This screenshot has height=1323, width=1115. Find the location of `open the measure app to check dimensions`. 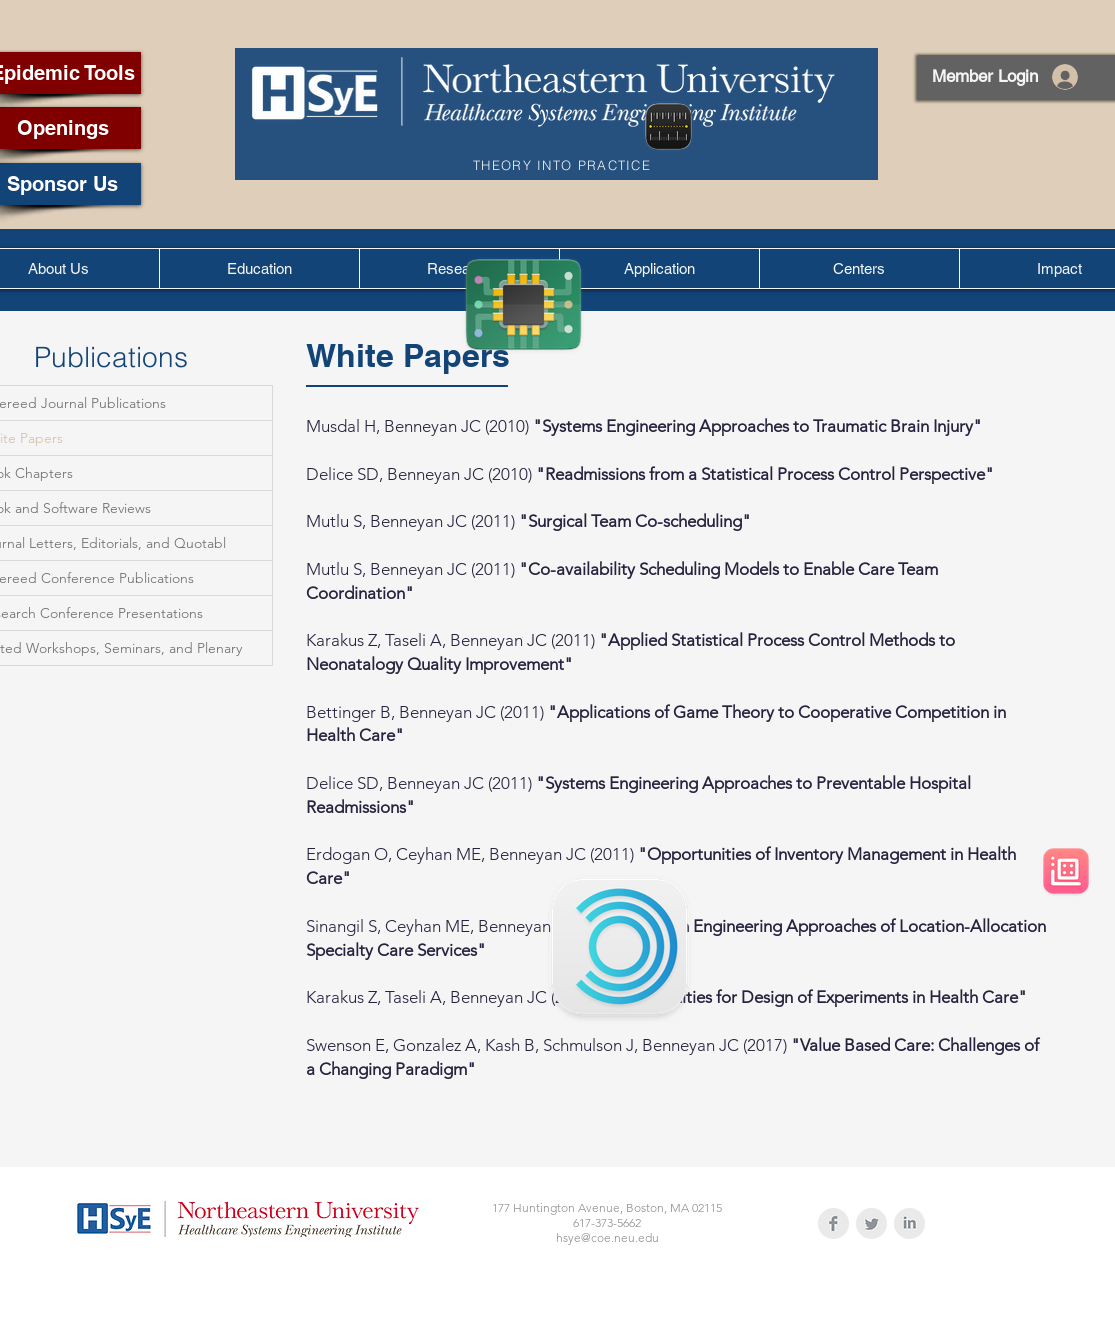

open the measure app to check dimensions is located at coordinates (668, 126).